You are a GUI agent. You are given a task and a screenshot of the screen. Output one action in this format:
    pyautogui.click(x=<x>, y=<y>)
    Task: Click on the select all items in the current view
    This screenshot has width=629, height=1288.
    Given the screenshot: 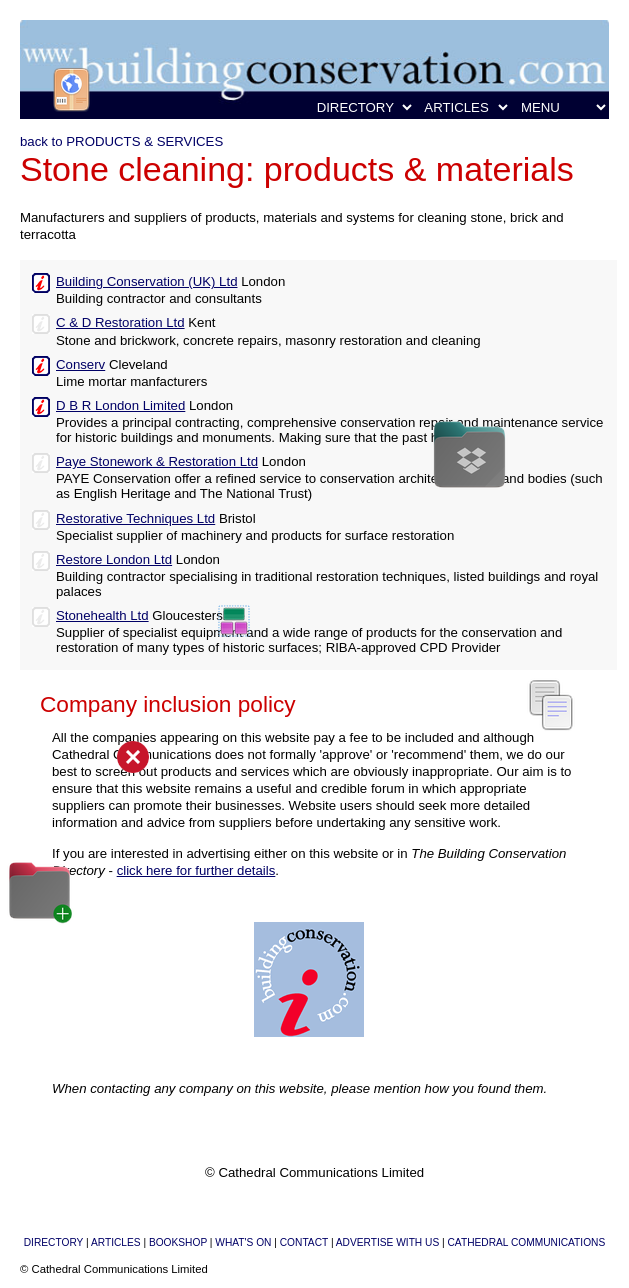 What is the action you would take?
    pyautogui.click(x=234, y=621)
    